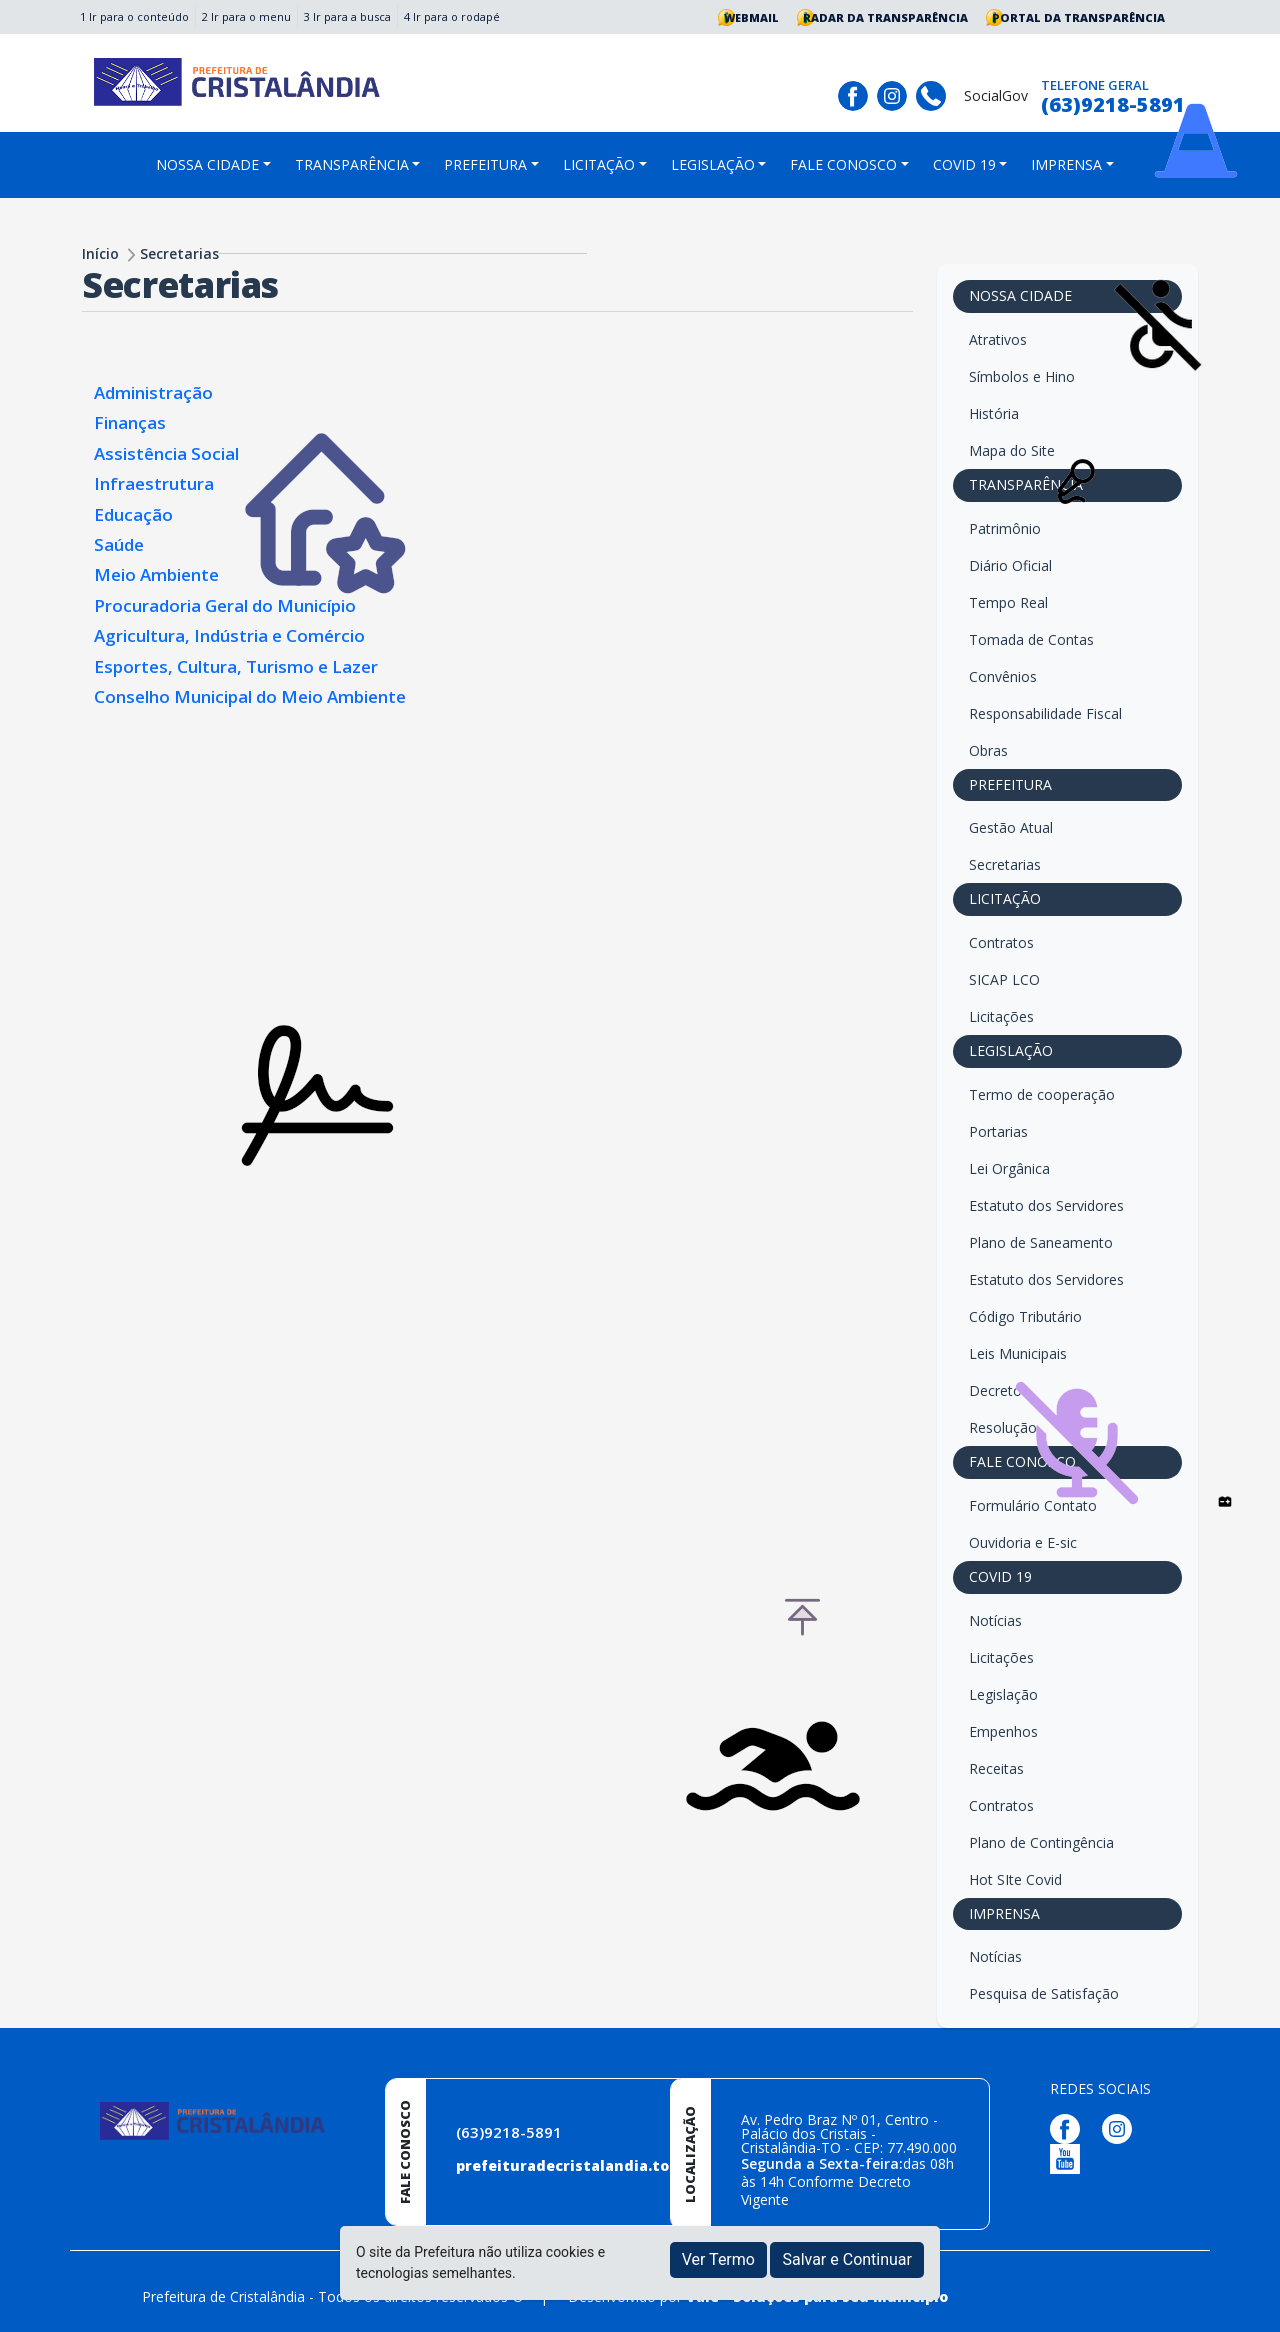  Describe the element at coordinates (802, 1616) in the screenshot. I see `move item to top of list` at that location.